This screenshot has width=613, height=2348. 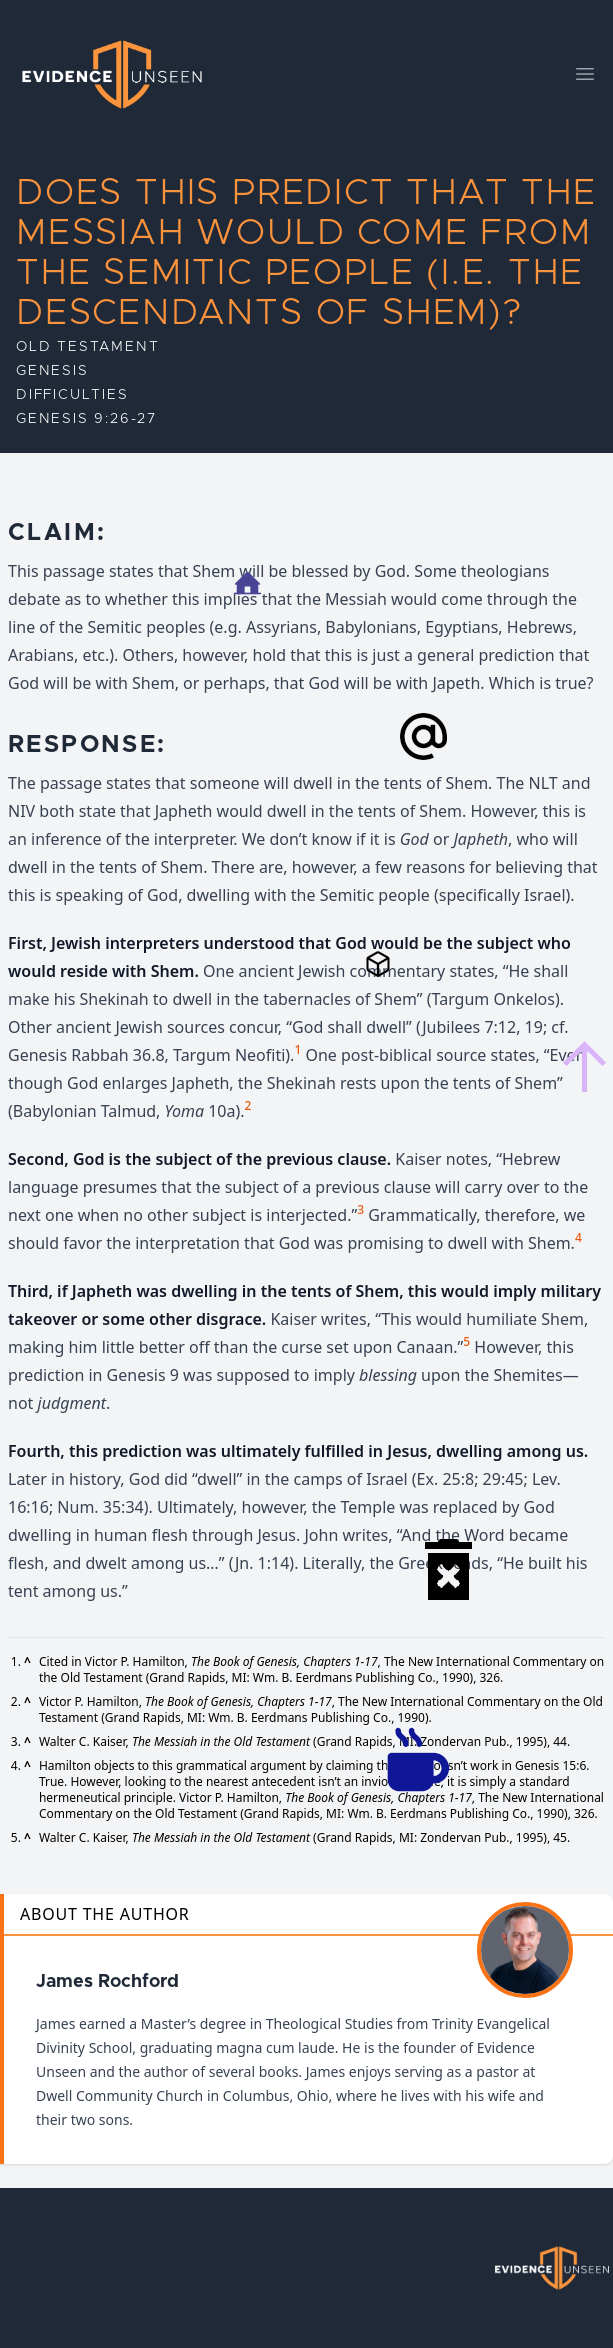 I want to click on scroll to top of page, so click(x=584, y=1066).